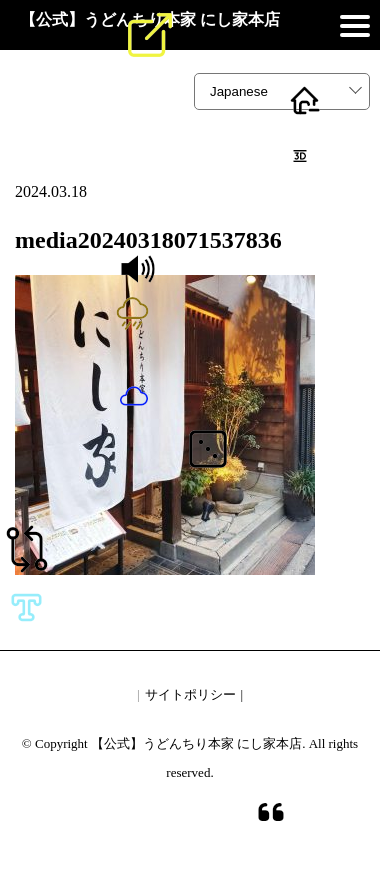  I want to click on open link in a new tab or window, so click(150, 35).